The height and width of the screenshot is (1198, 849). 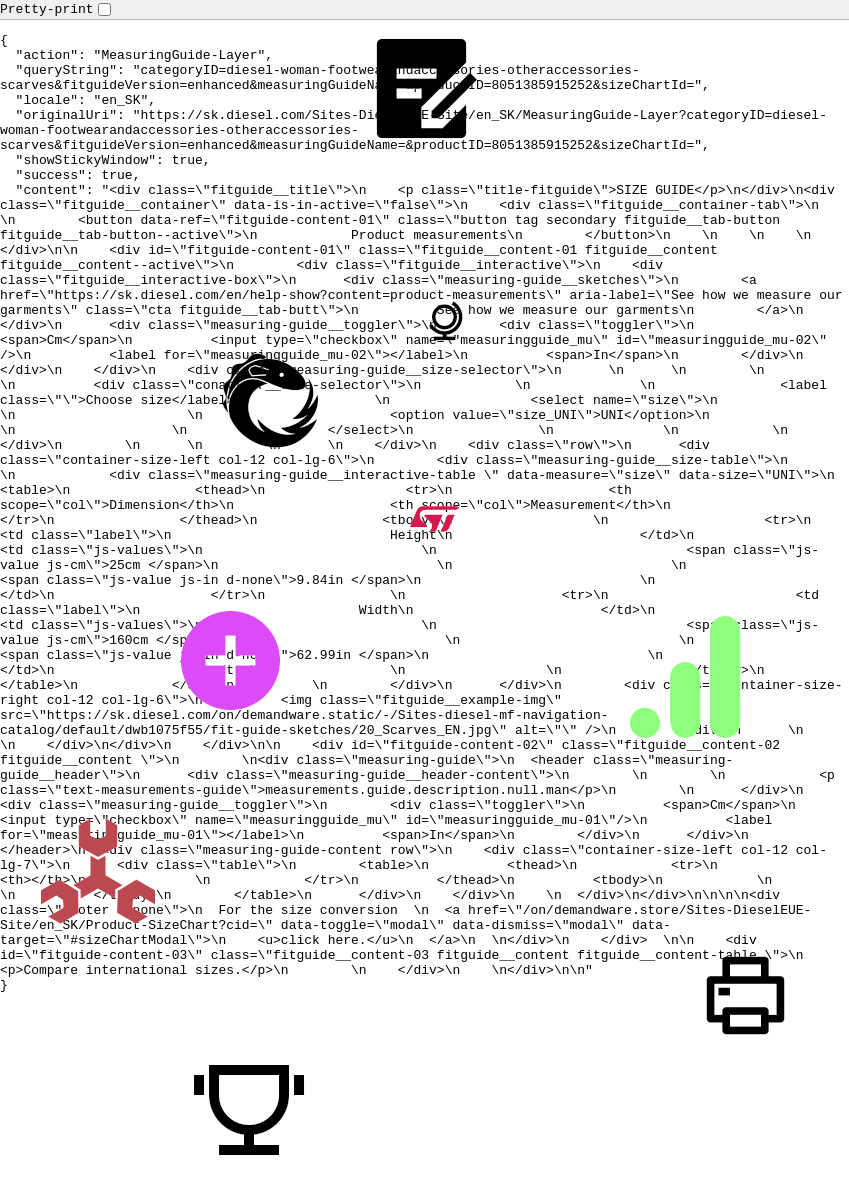 What do you see at coordinates (745, 995) in the screenshot?
I see `print the current document` at bounding box center [745, 995].